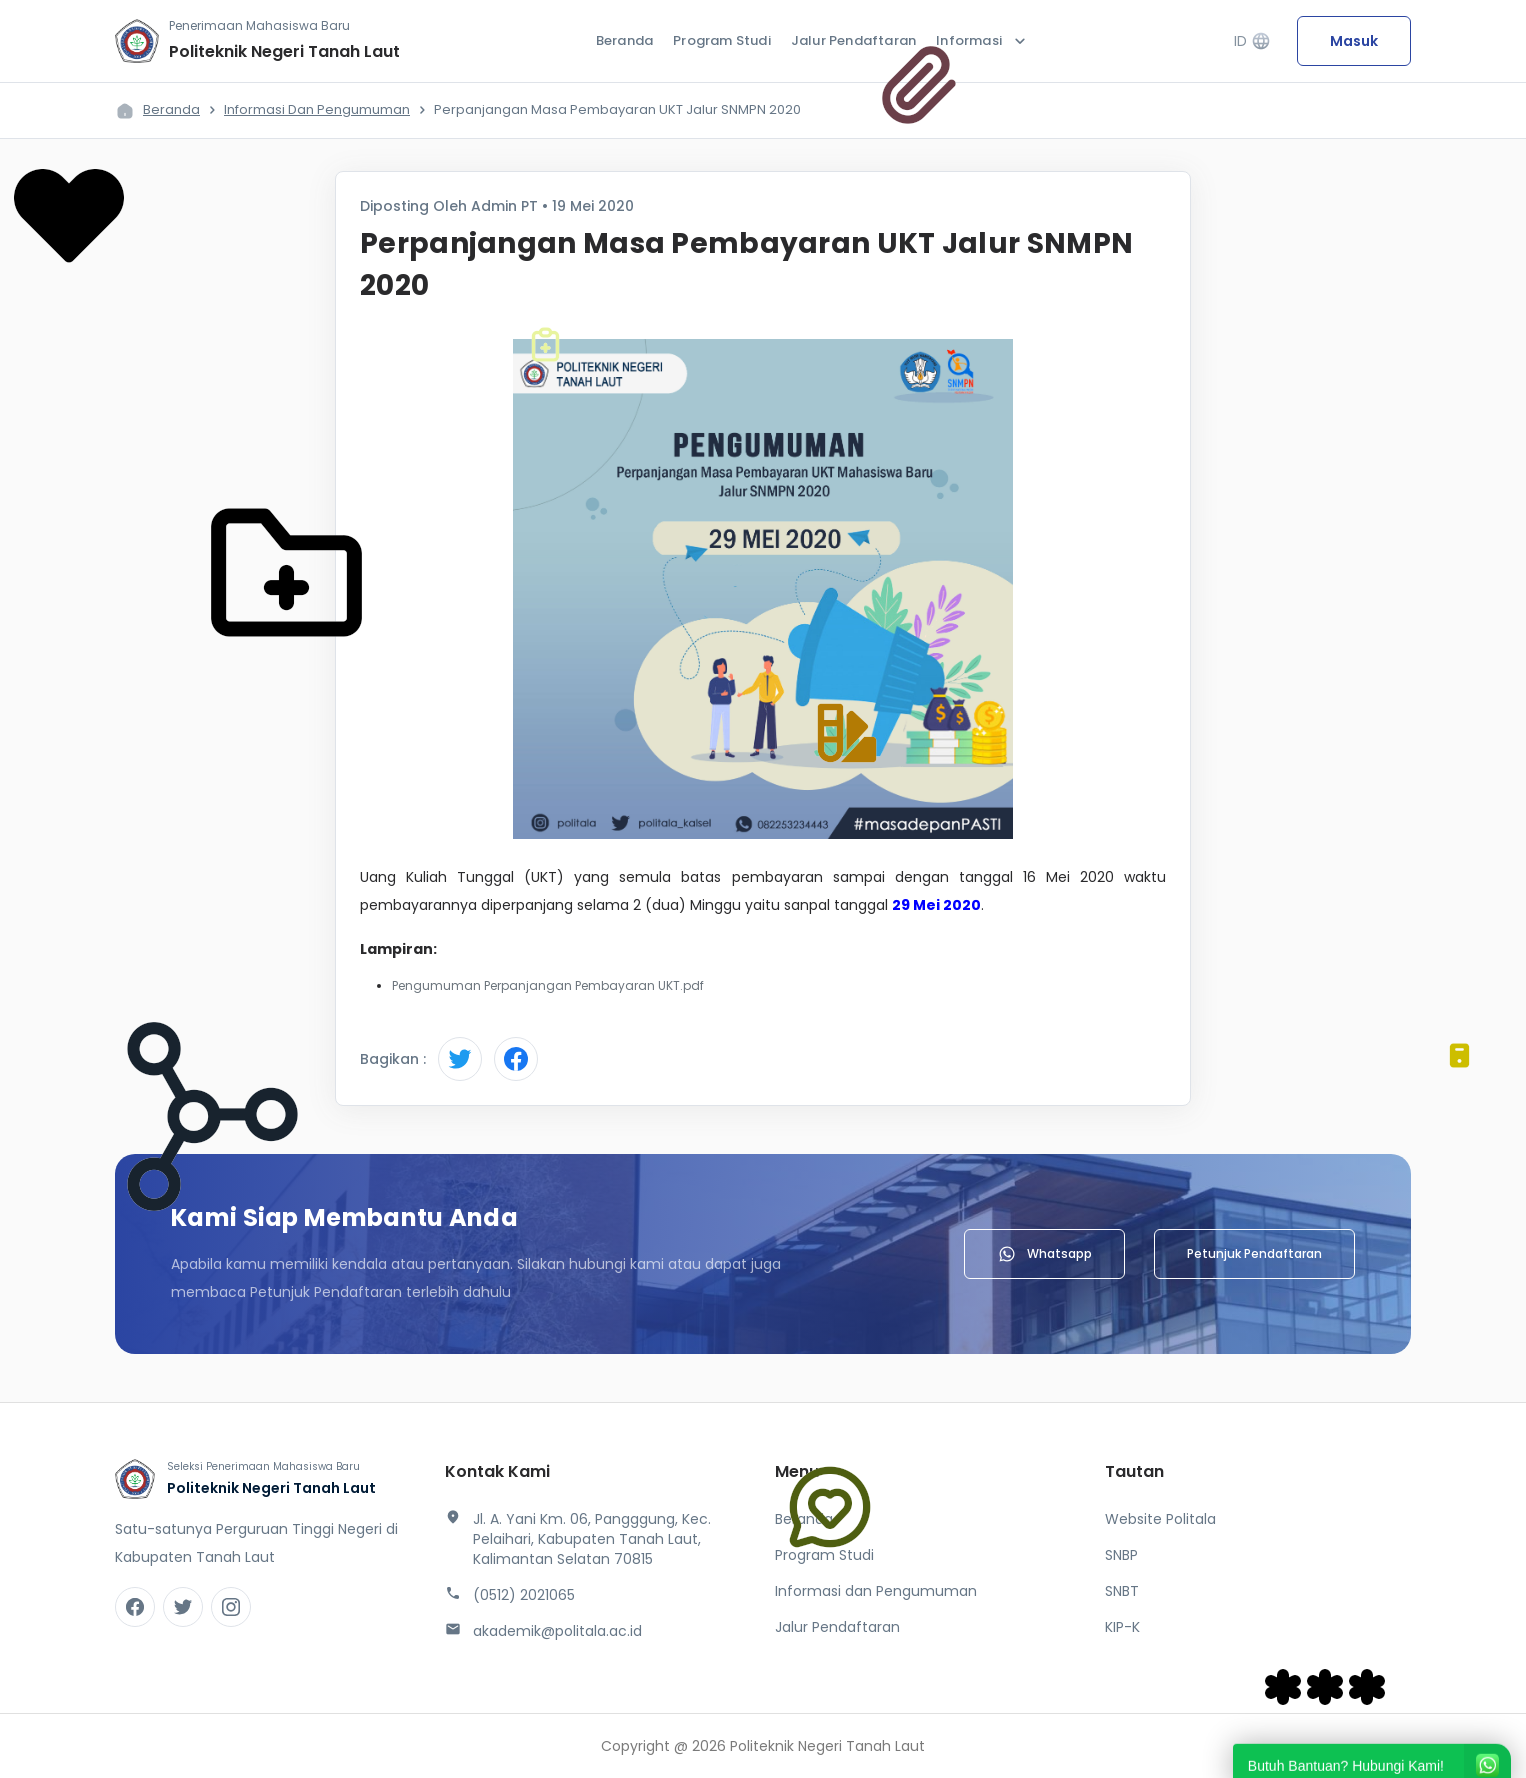  I want to click on create a new folder, so click(286, 572).